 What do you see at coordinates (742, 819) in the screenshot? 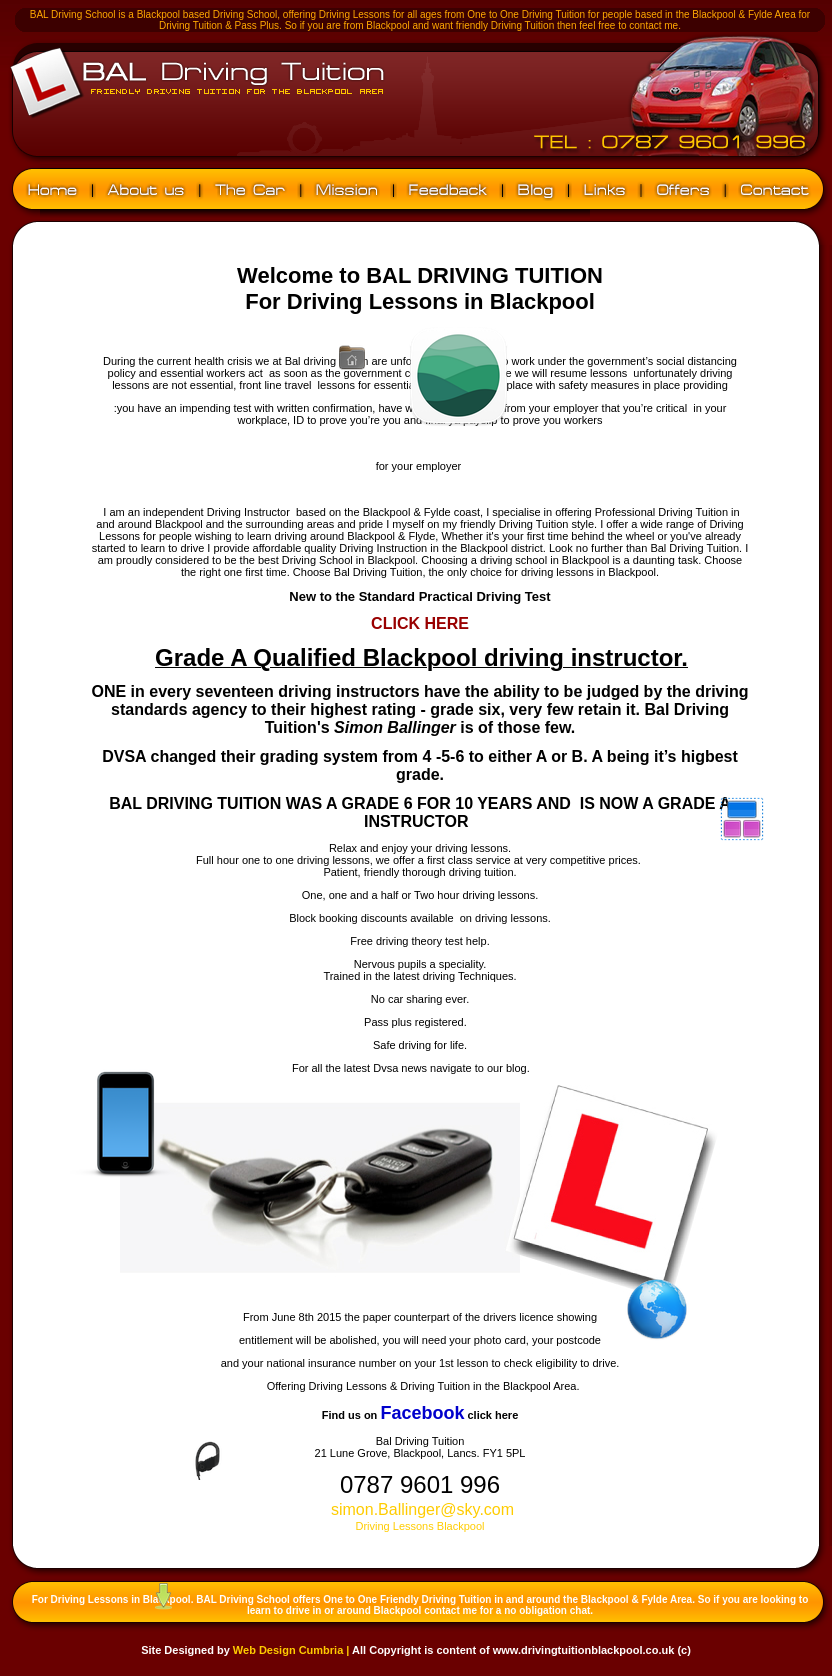
I see `select all items in the current view` at bounding box center [742, 819].